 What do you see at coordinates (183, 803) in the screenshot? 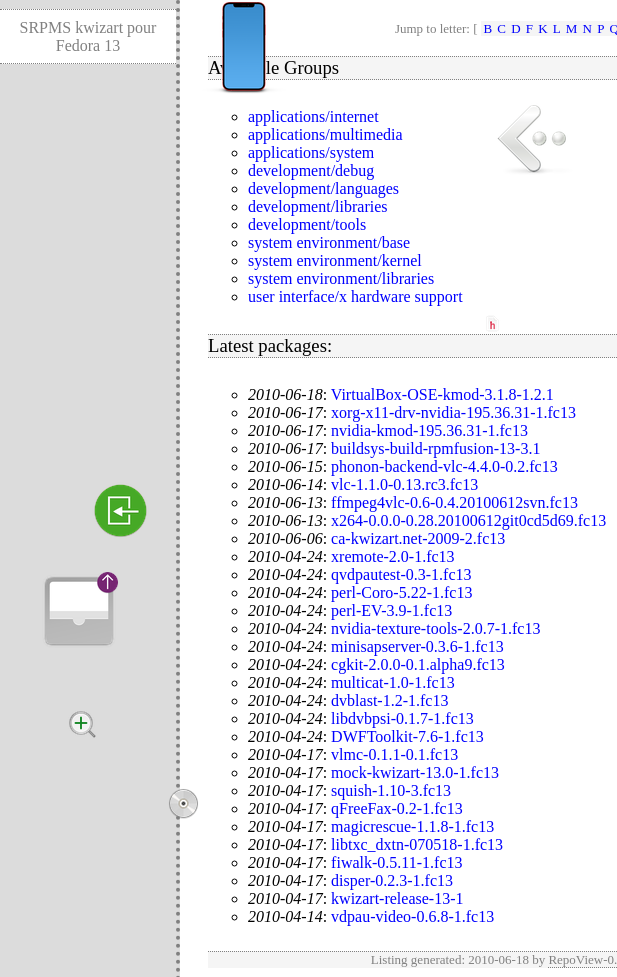
I see `access optical disc drive or CD/DVD media` at bounding box center [183, 803].